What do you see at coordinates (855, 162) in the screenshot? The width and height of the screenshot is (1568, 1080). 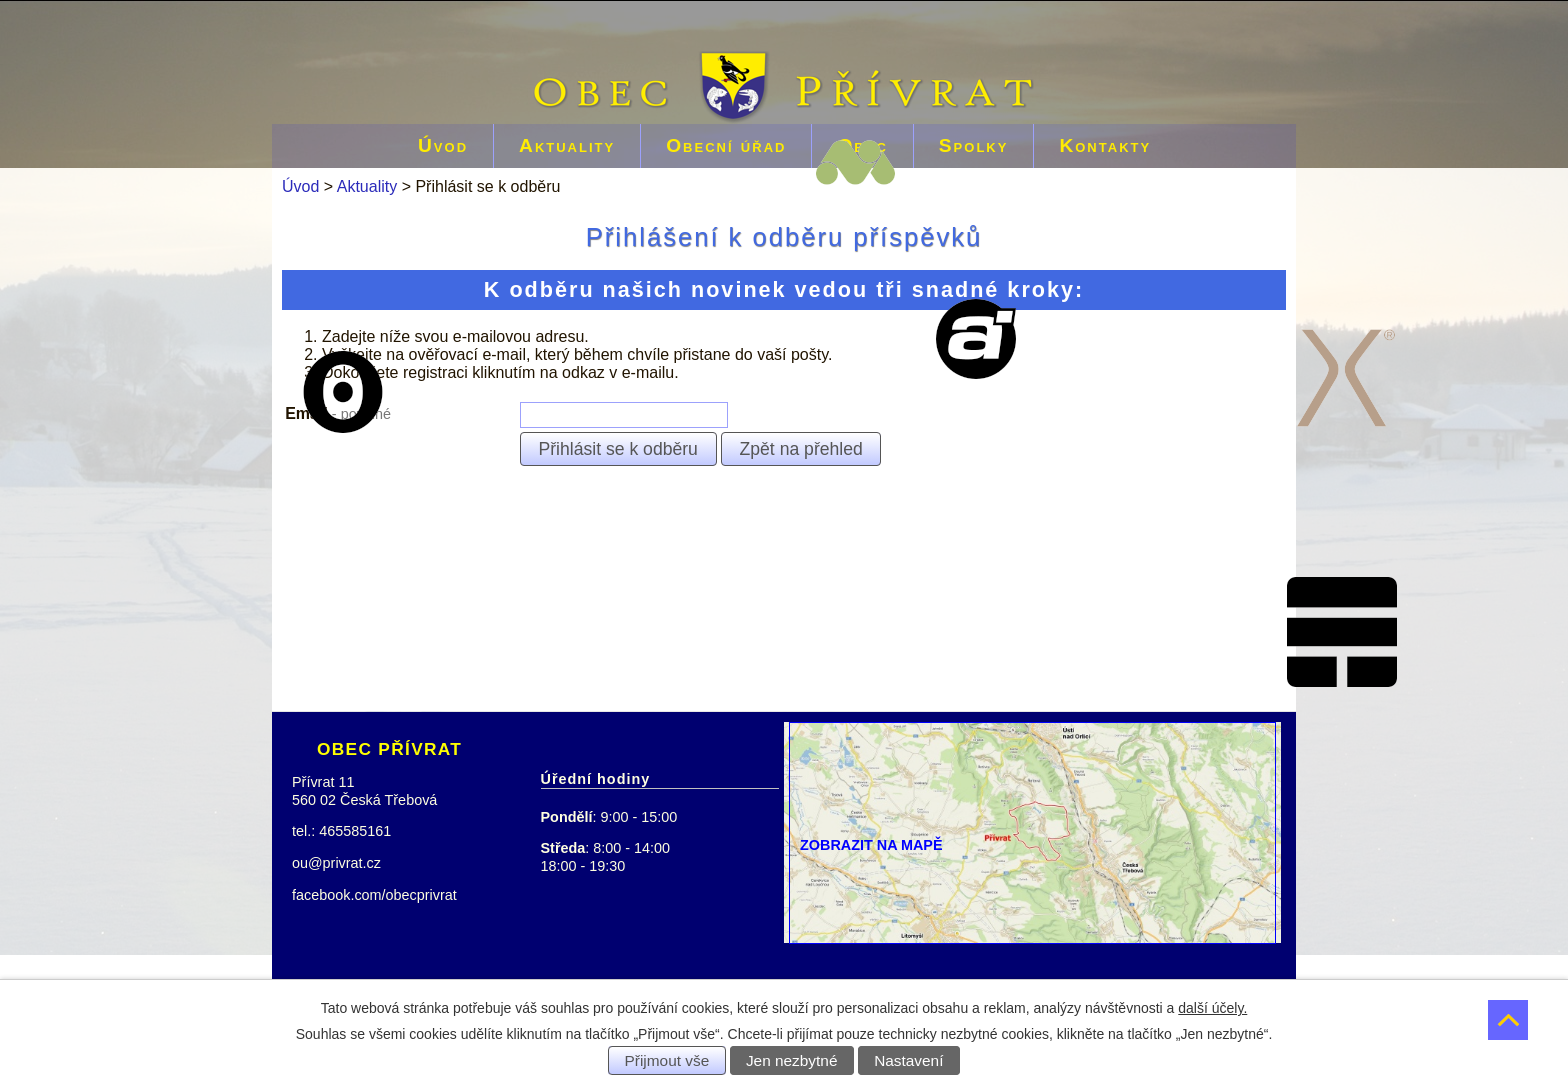 I see `open matomo analytics dashboard` at bounding box center [855, 162].